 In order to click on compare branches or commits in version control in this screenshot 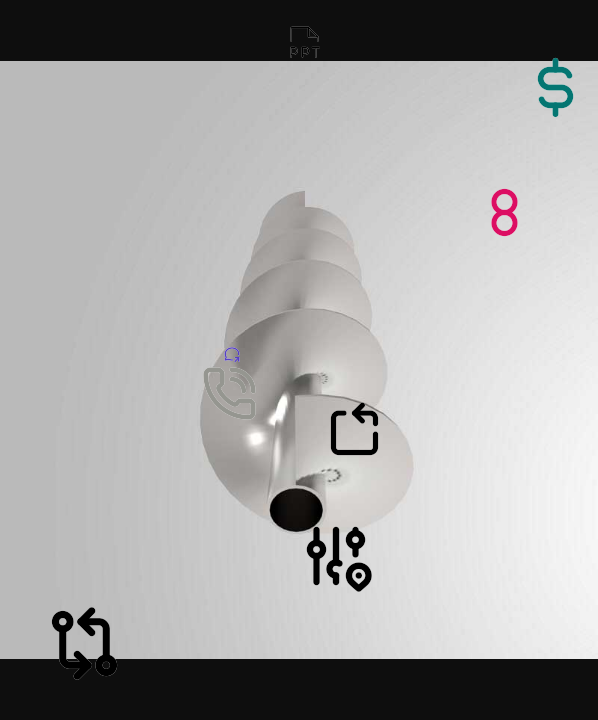, I will do `click(84, 643)`.